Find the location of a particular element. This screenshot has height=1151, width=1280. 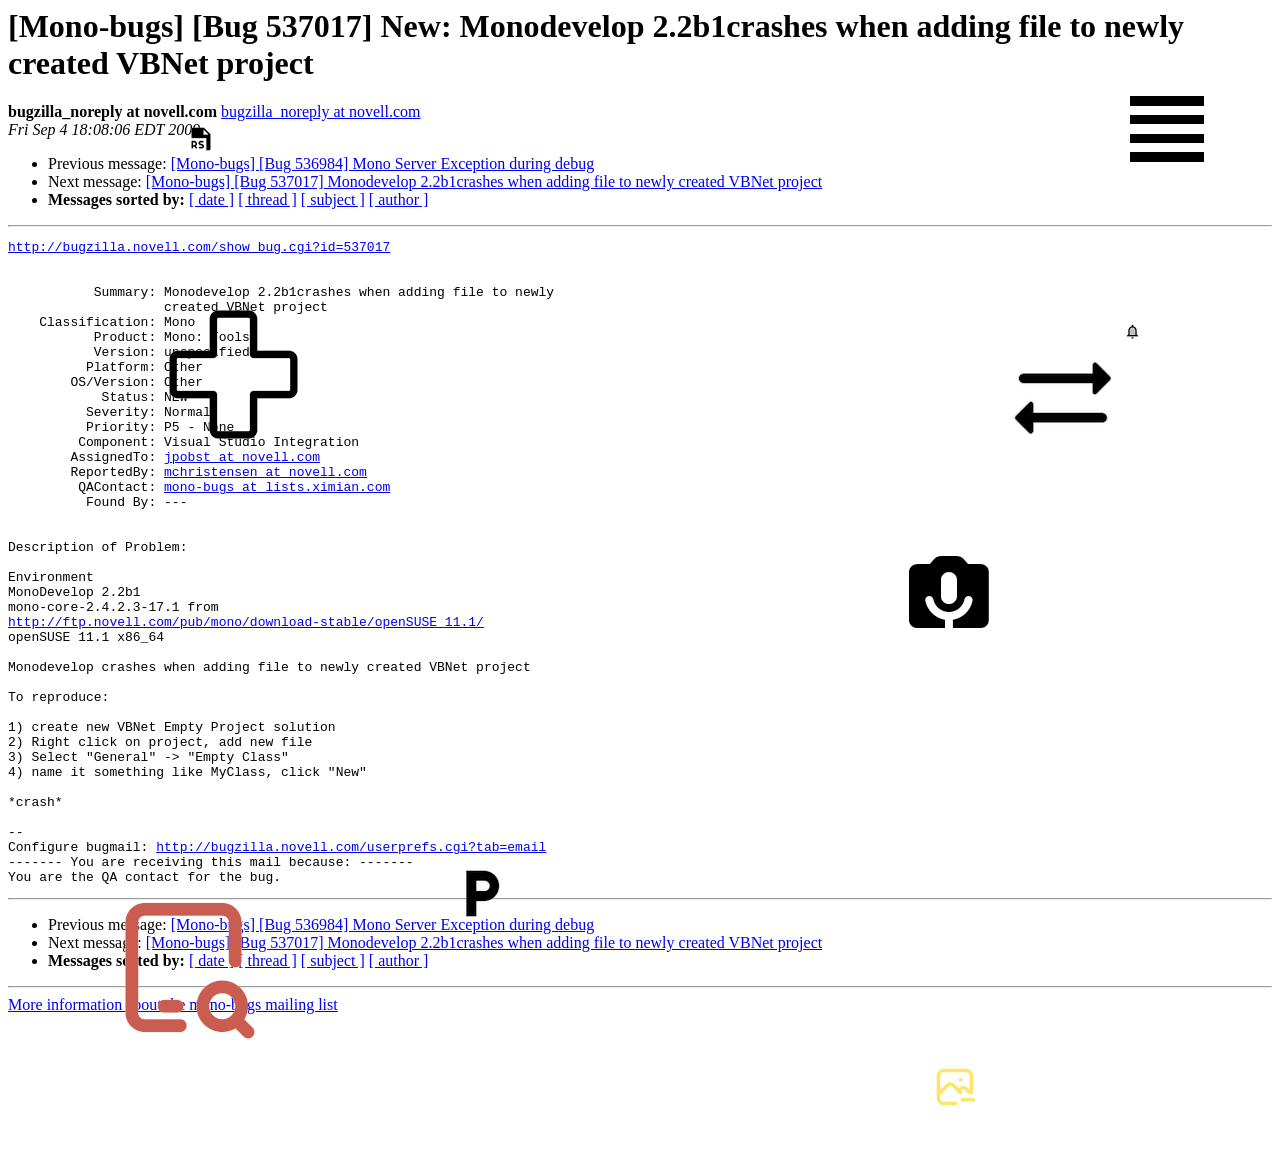

remove a photo from your collection is located at coordinates (955, 1087).